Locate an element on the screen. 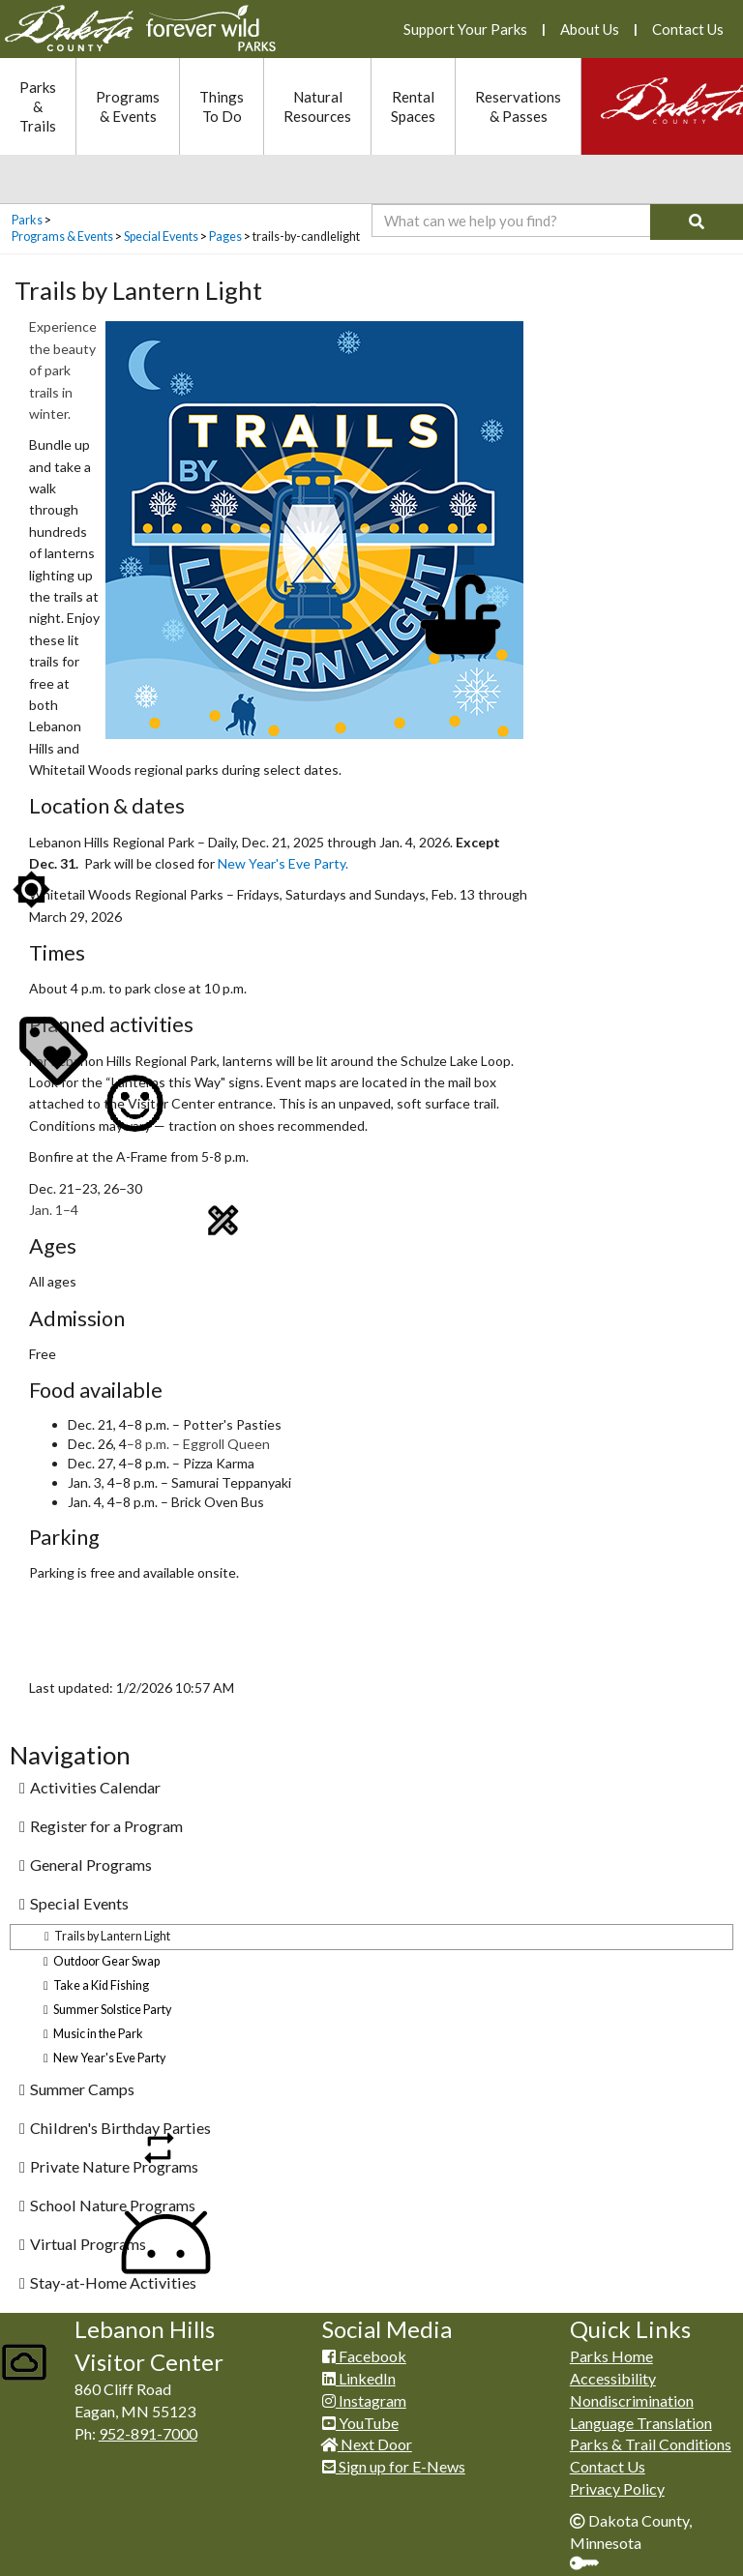  access loyalty rewards or points is located at coordinates (53, 1051).